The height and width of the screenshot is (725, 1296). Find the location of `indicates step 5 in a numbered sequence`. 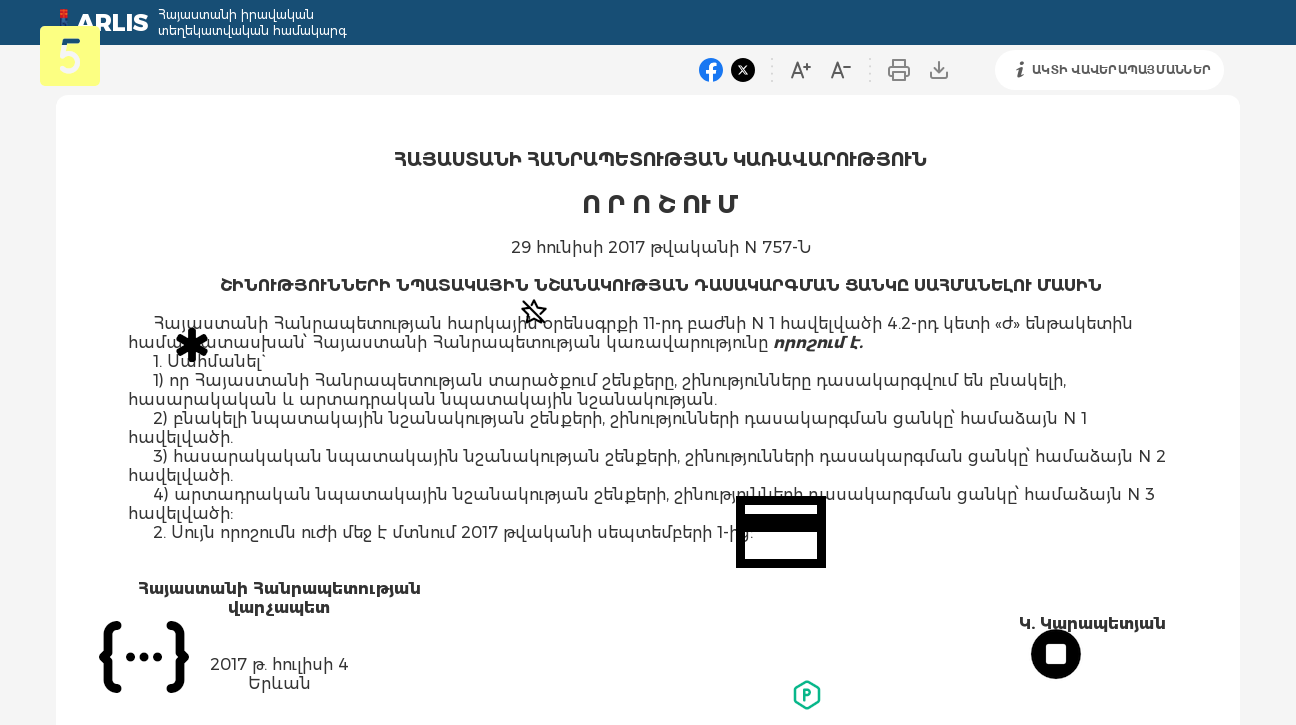

indicates step 5 in a numbered sequence is located at coordinates (70, 56).